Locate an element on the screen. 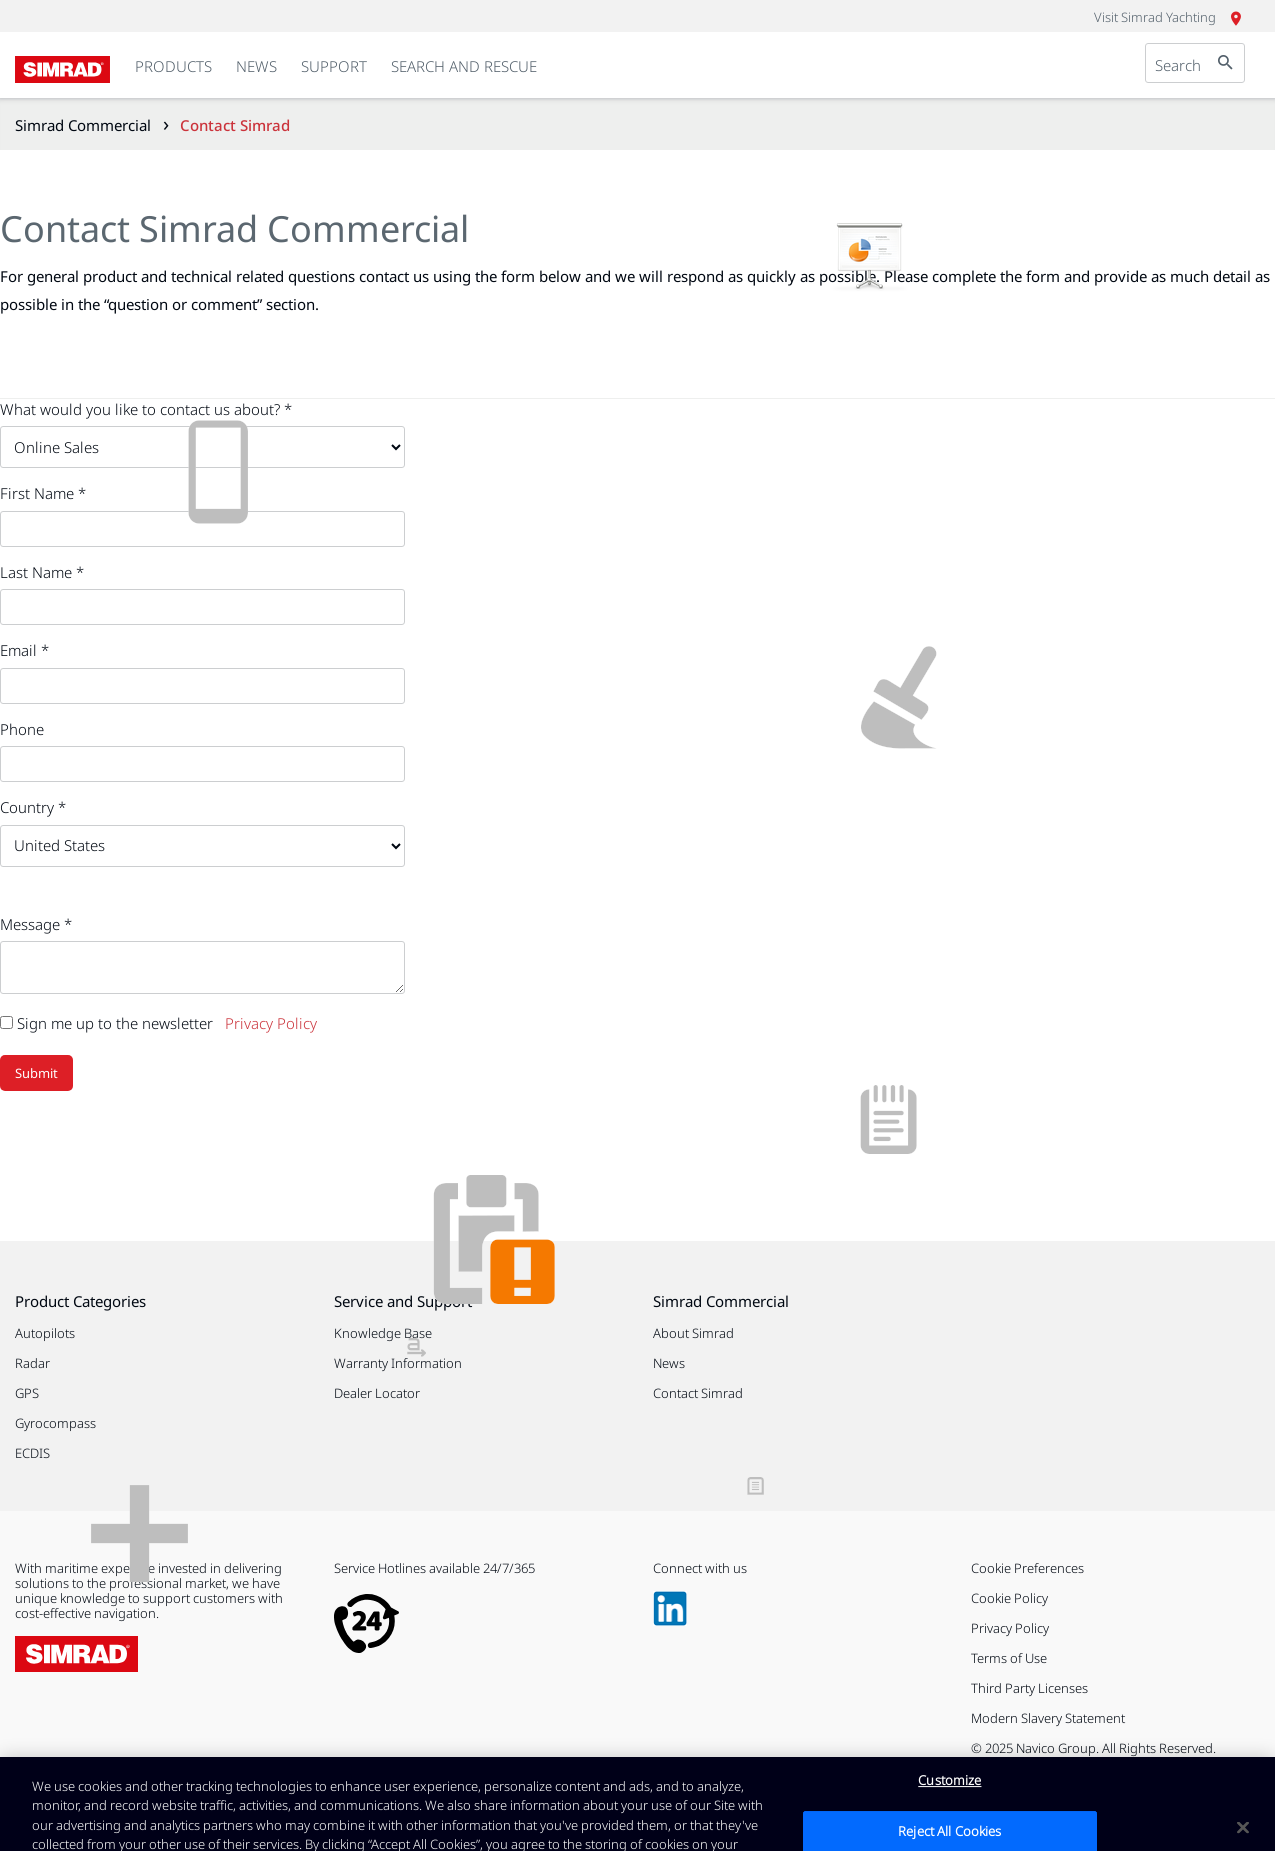  access multi-disk or RAID storage drive is located at coordinates (755, 1486).